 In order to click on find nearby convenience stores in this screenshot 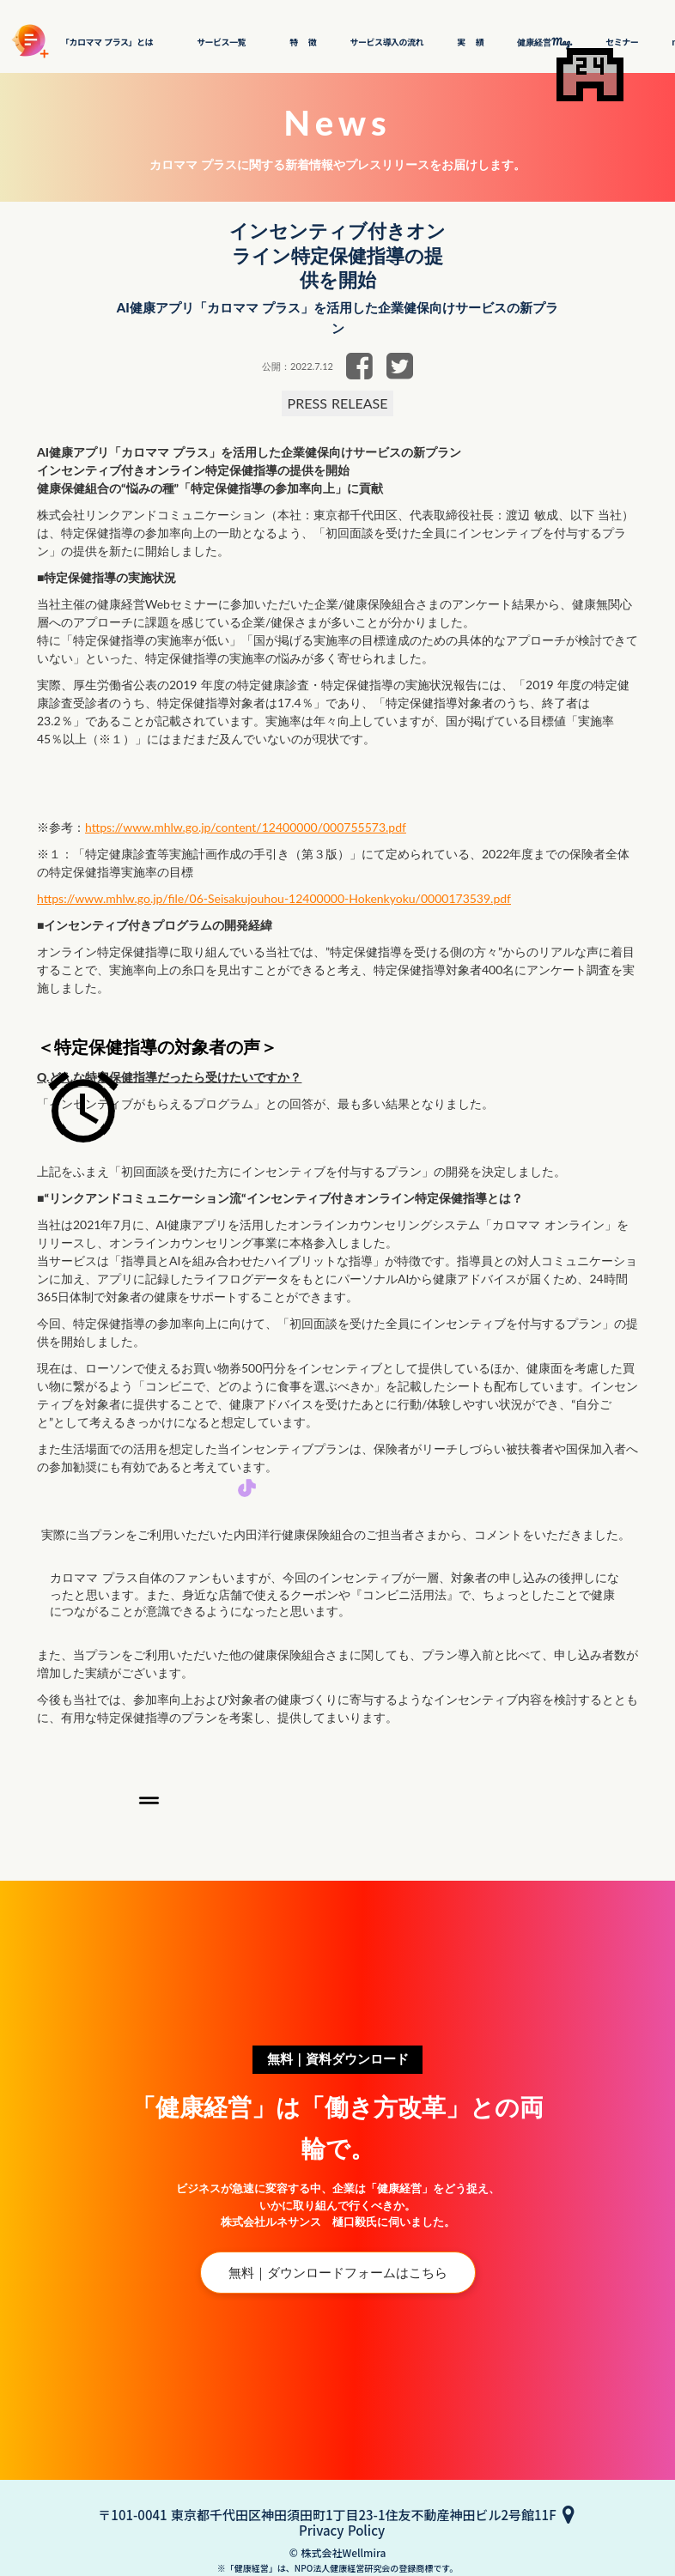, I will do `click(590, 75)`.